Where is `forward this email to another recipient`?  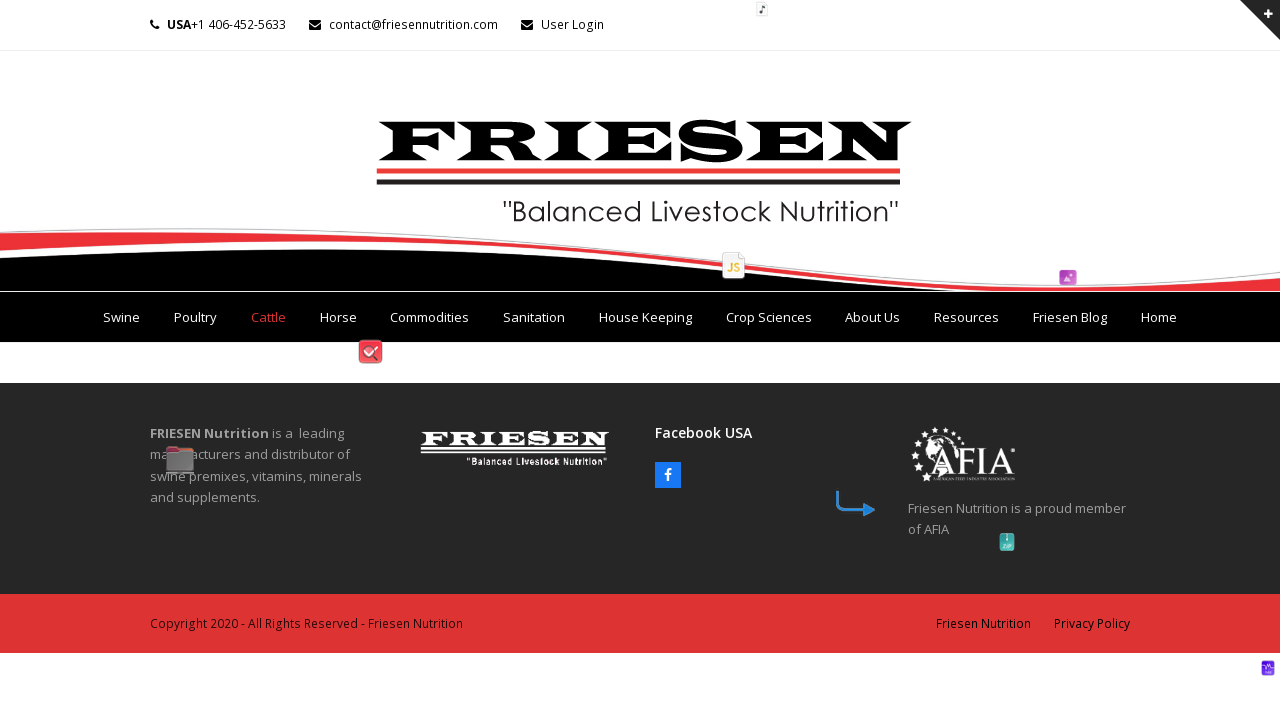 forward this email to another recipient is located at coordinates (856, 501).